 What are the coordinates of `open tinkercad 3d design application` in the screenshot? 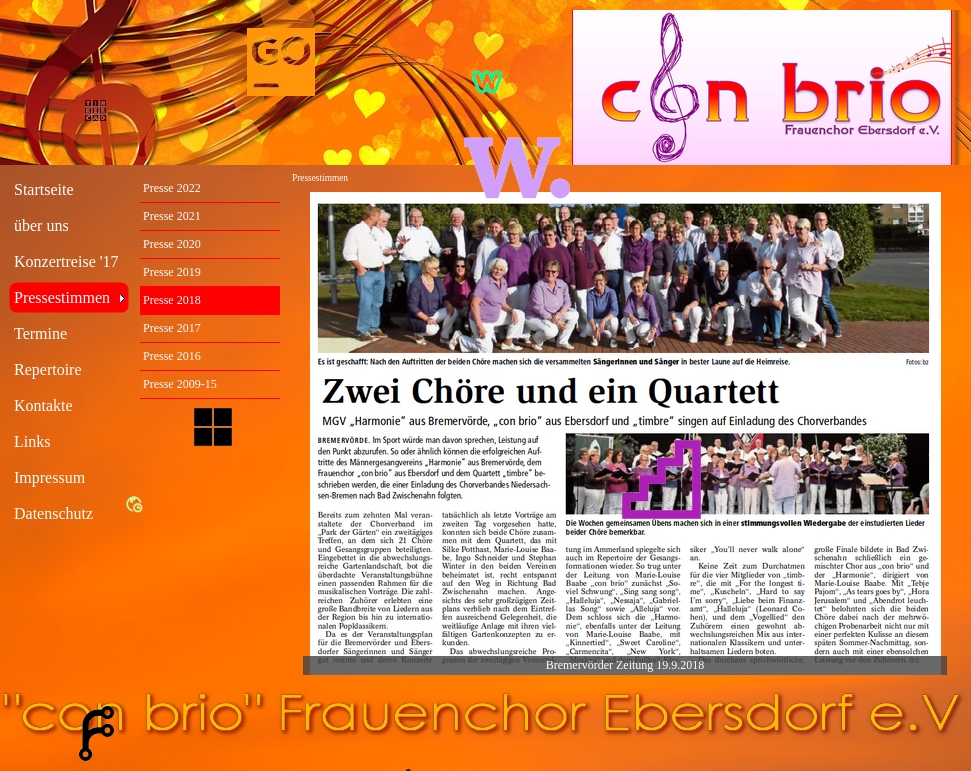 It's located at (95, 110).